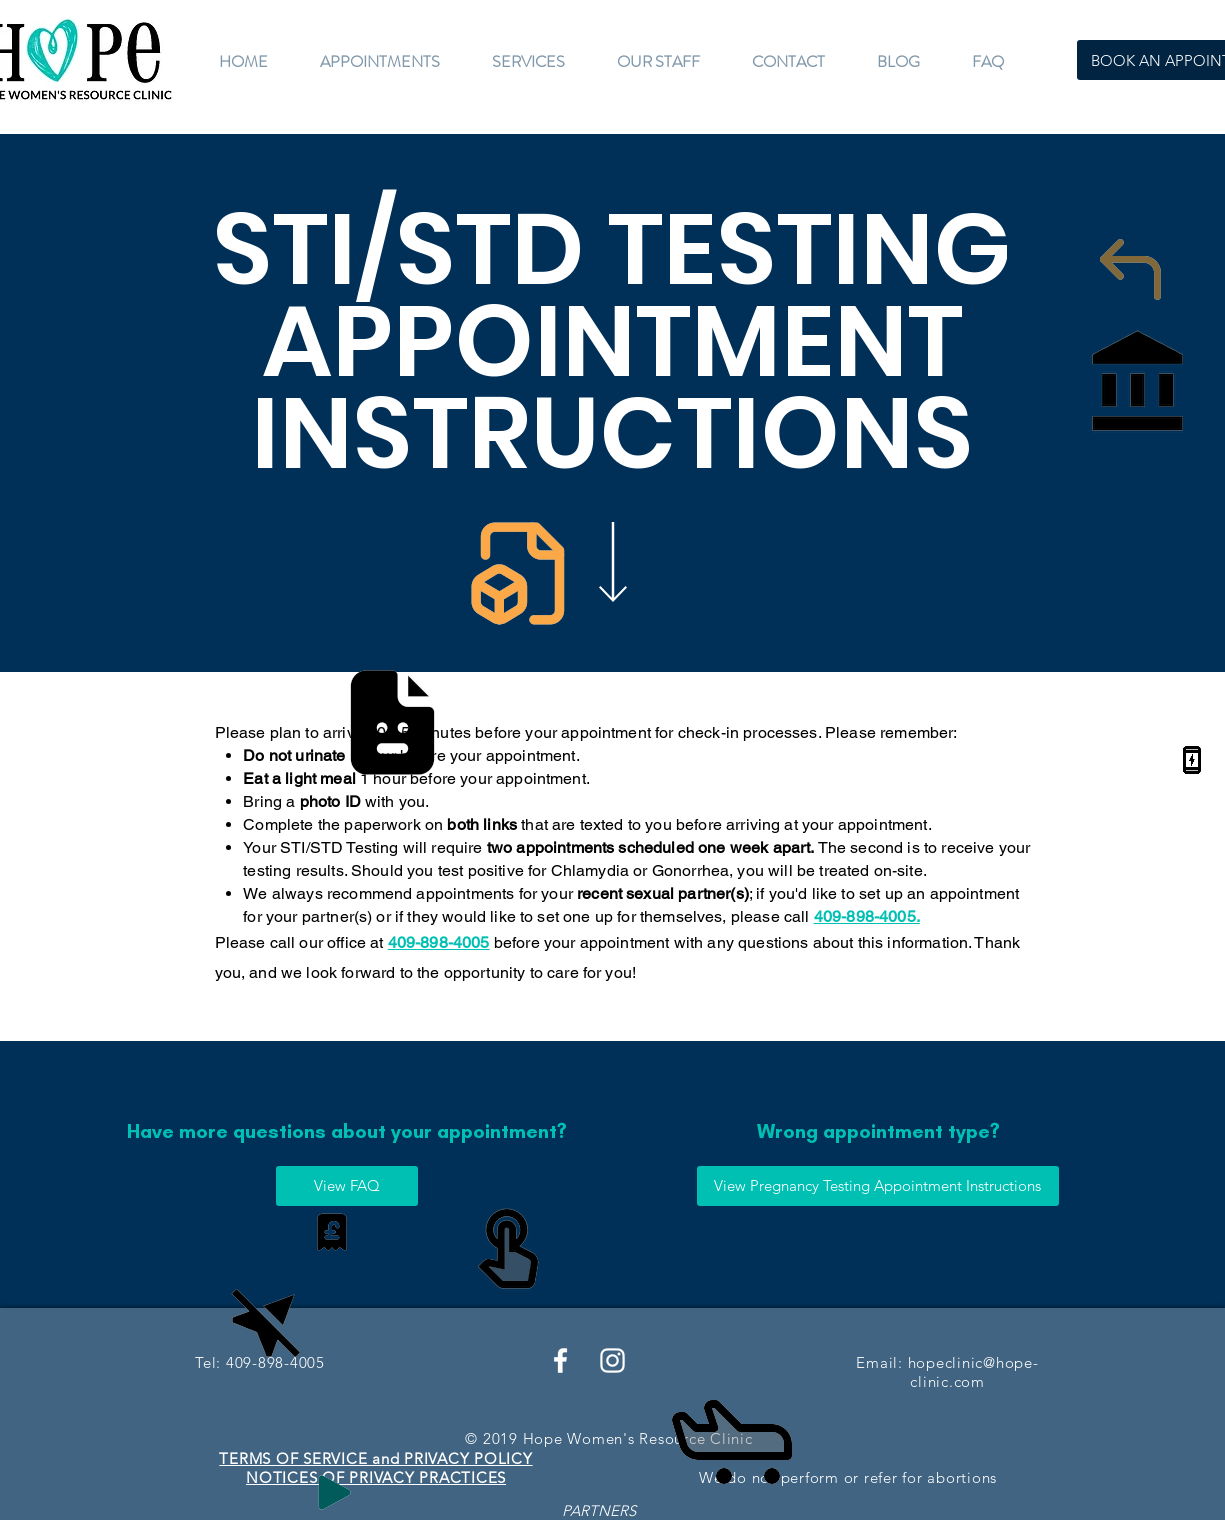 The width and height of the screenshot is (1225, 1520). What do you see at coordinates (1130, 269) in the screenshot?
I see `go back to the previous screen` at bounding box center [1130, 269].